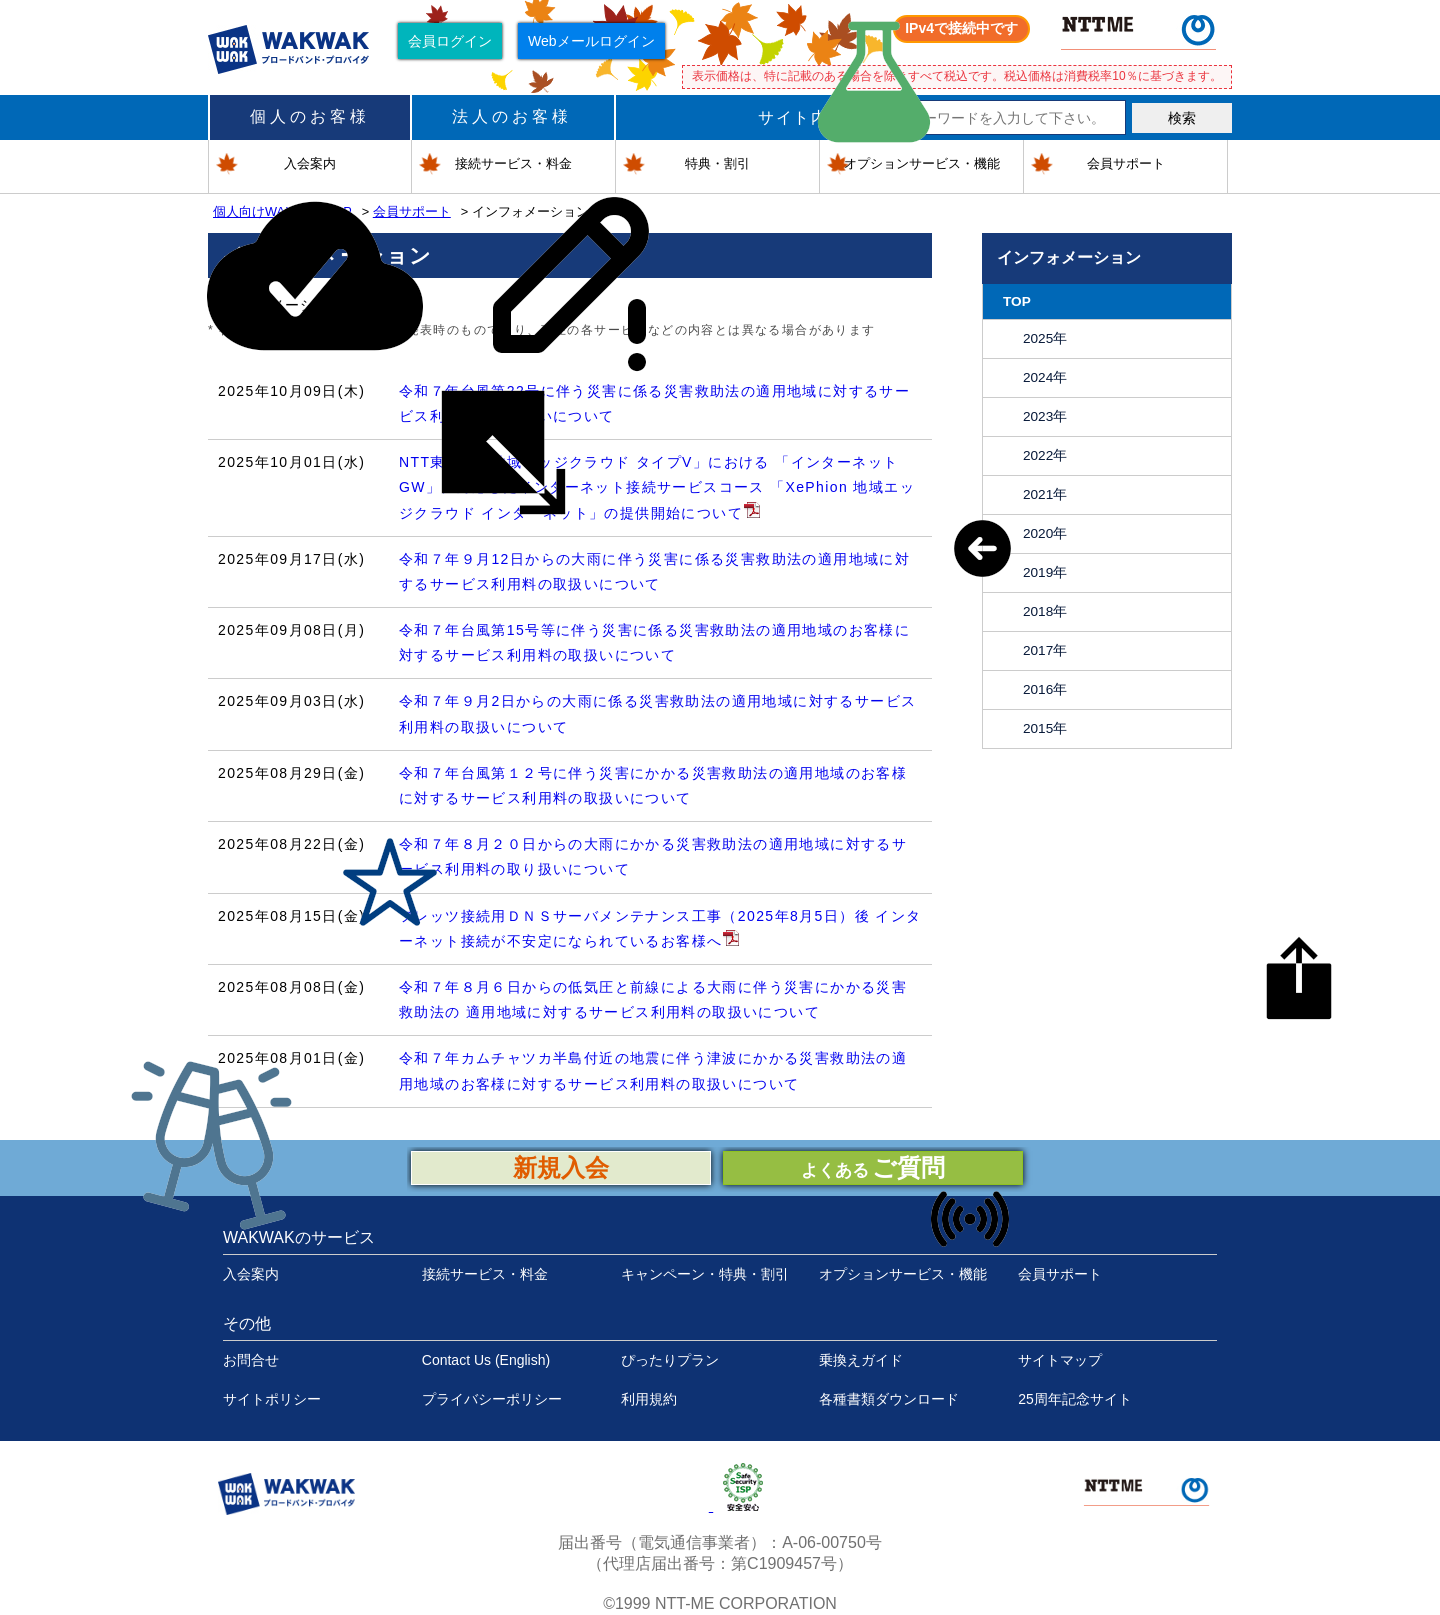 The width and height of the screenshot is (1440, 1615). What do you see at coordinates (1299, 978) in the screenshot?
I see `share this content` at bounding box center [1299, 978].